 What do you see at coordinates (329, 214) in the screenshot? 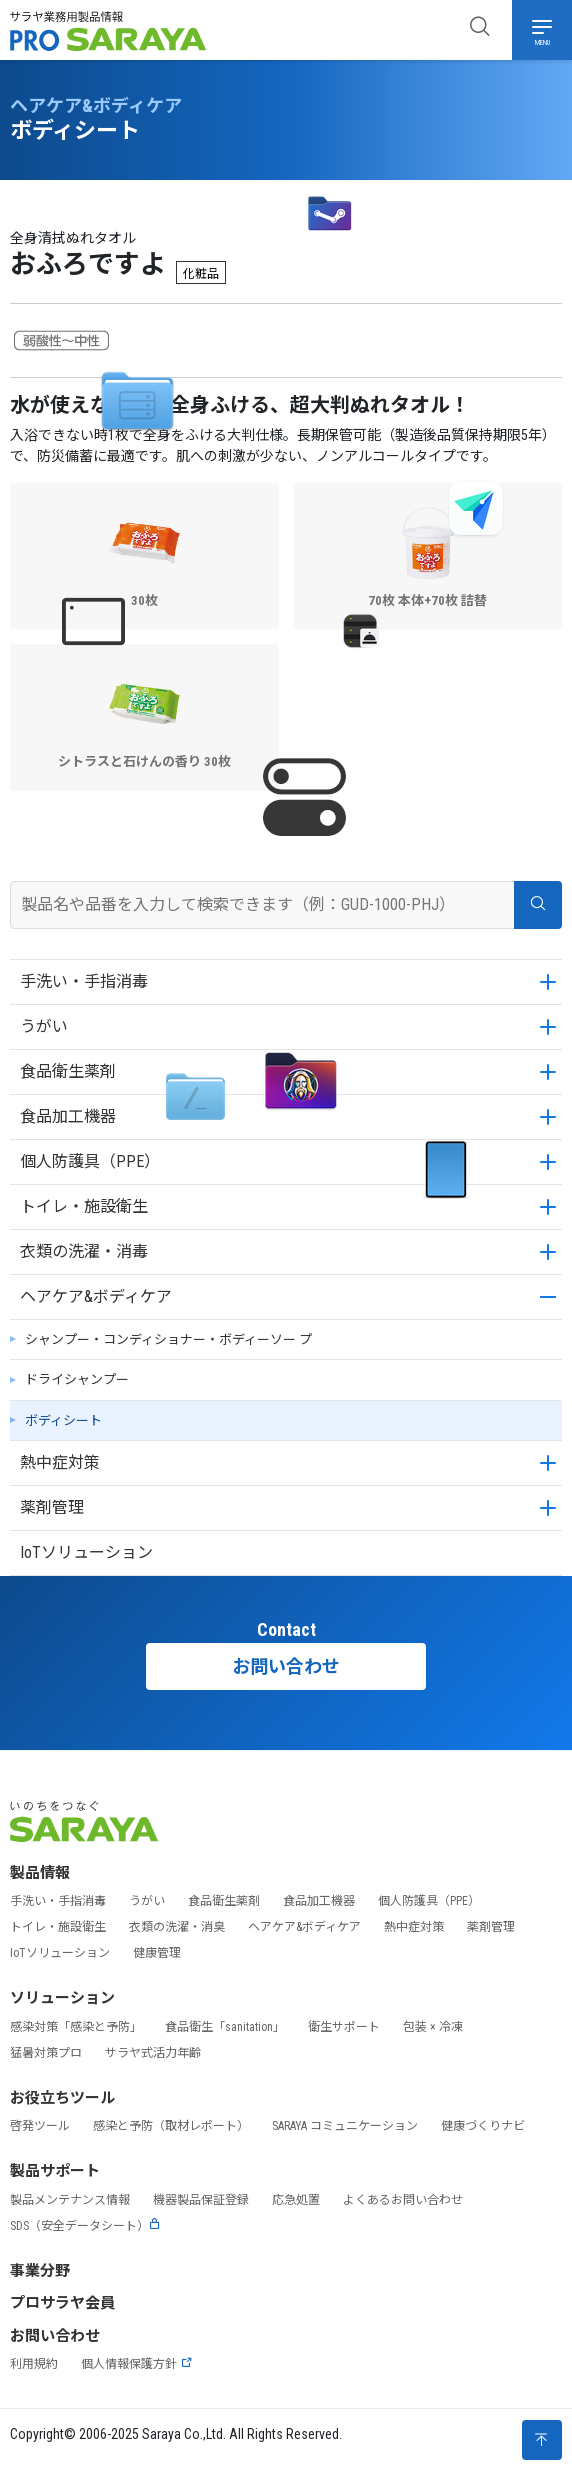
I see `open your steam games folder` at bounding box center [329, 214].